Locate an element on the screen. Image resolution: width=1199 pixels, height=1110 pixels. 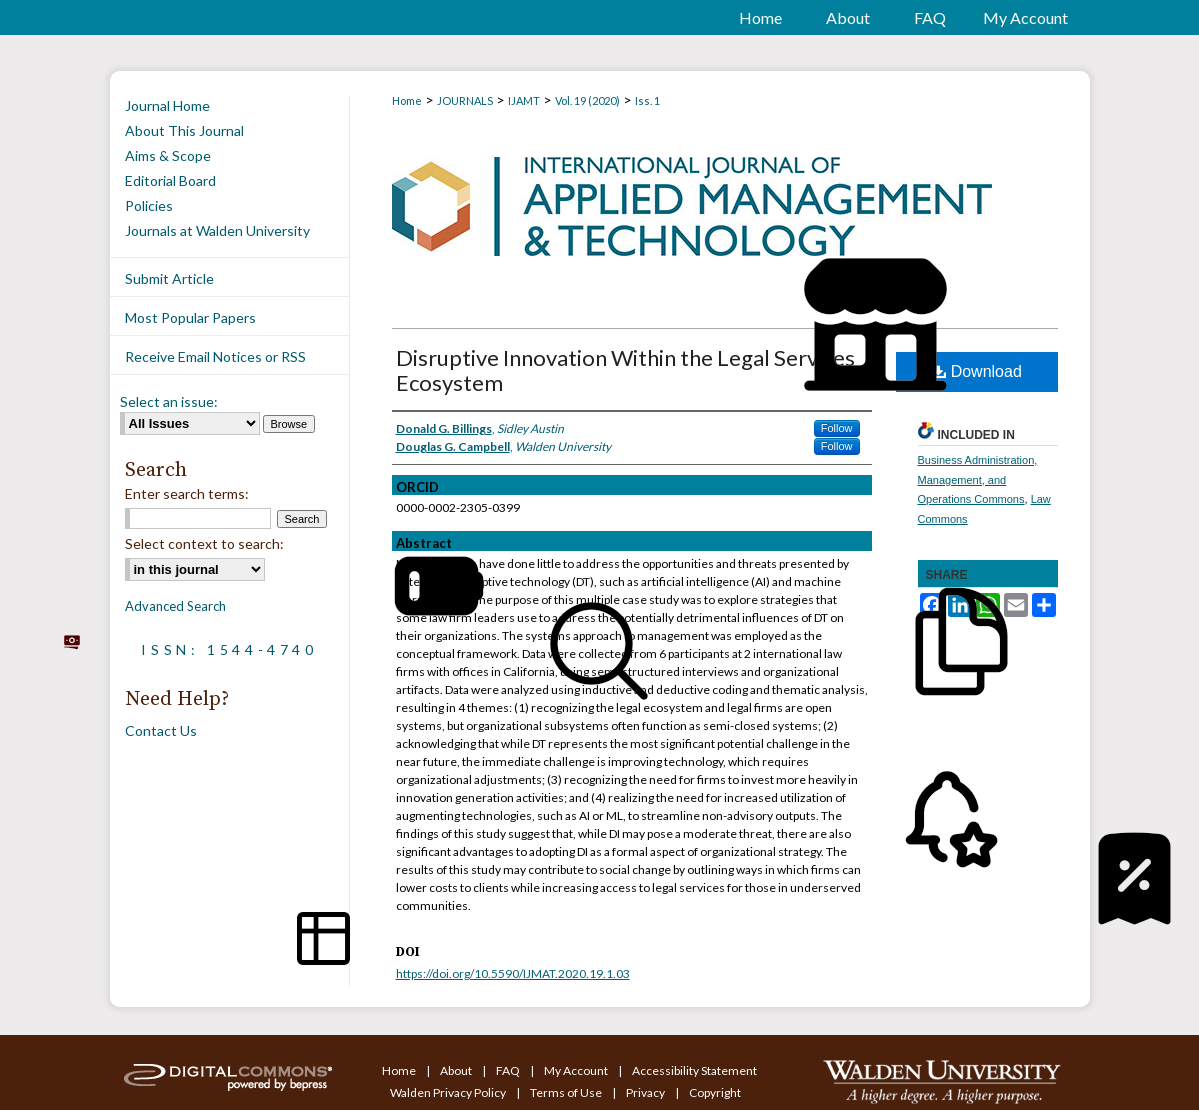
view your wallet or account balance is located at coordinates (72, 642).